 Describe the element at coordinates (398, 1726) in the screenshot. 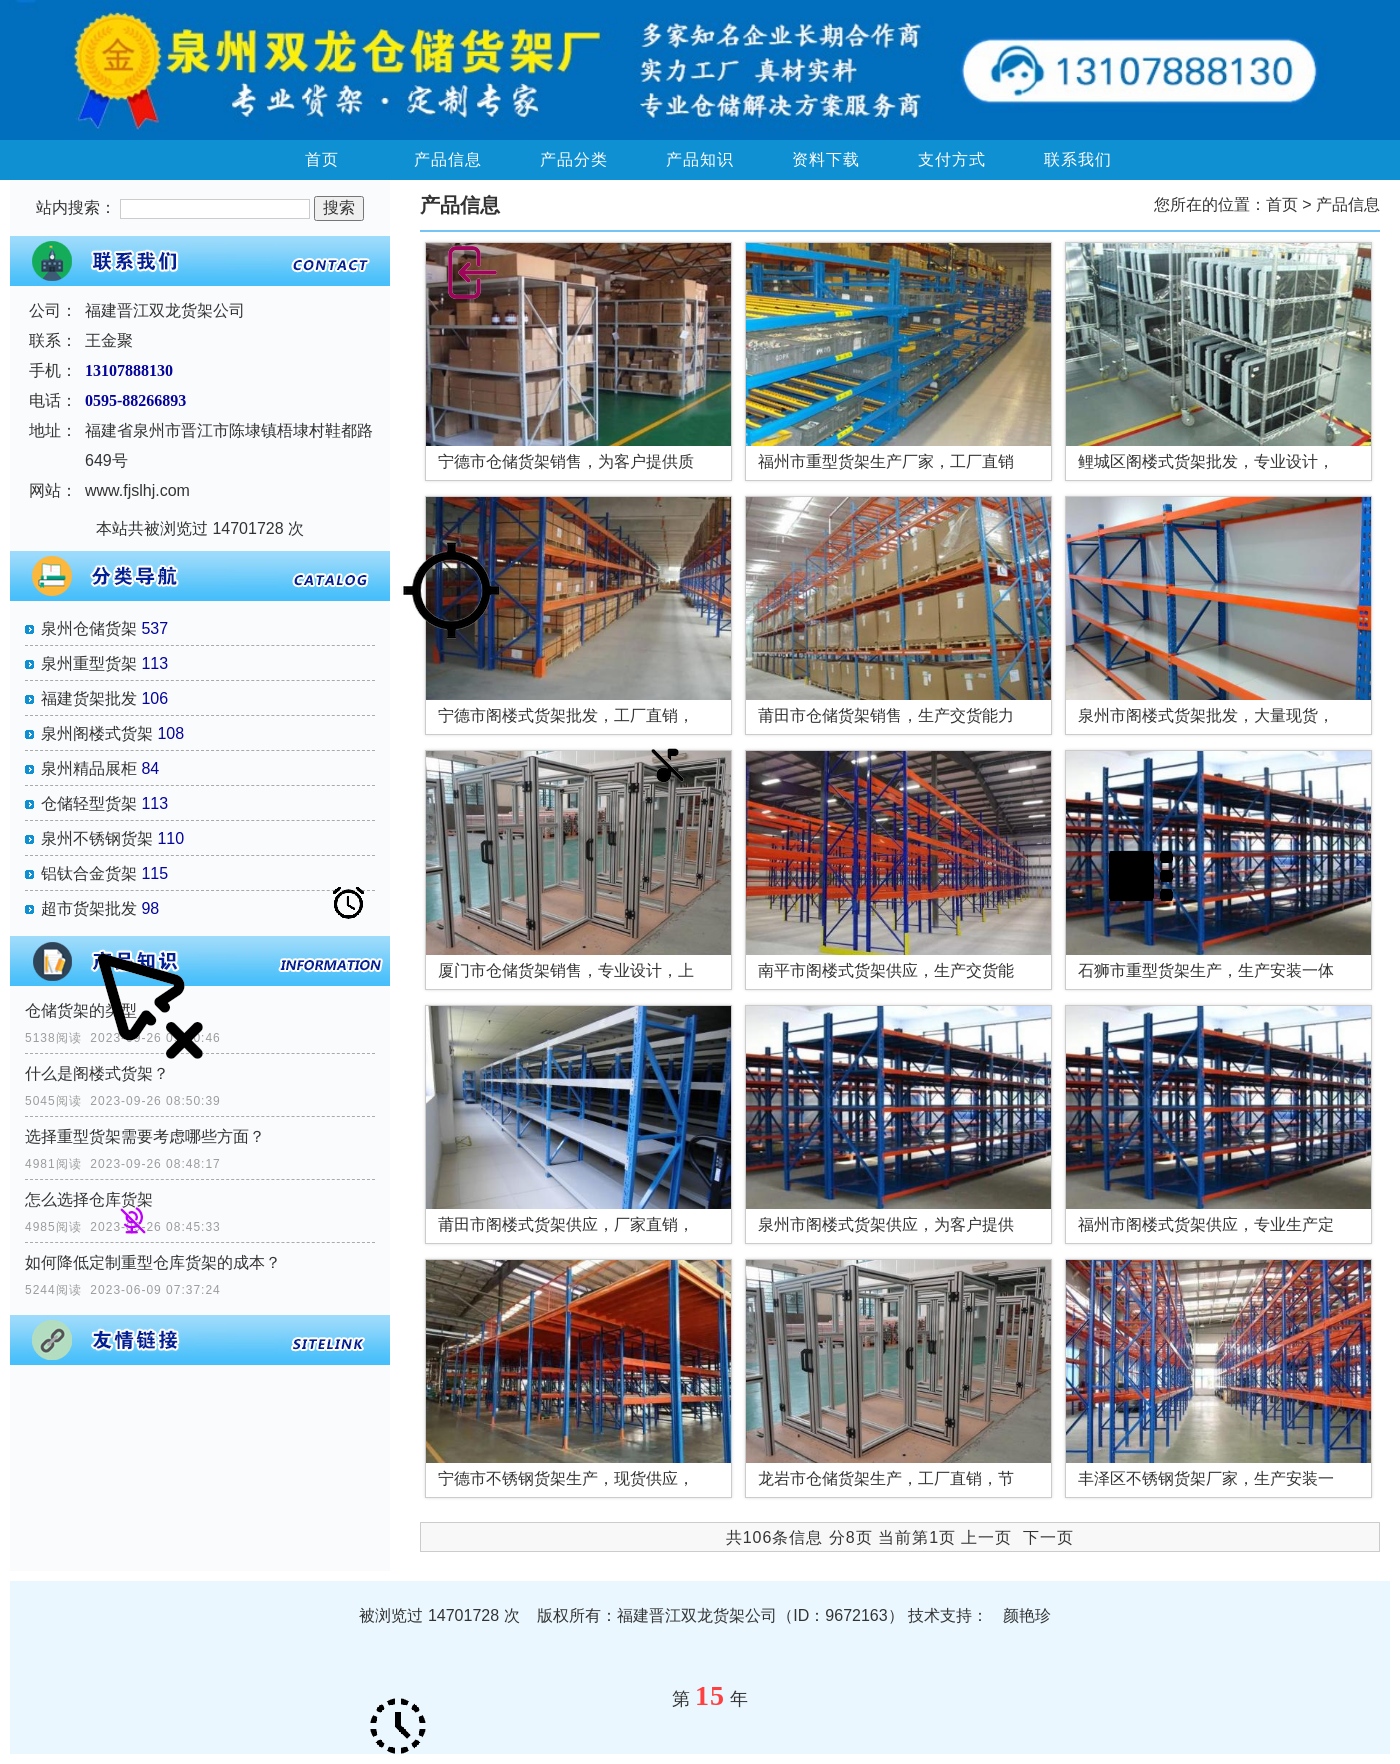

I see `indicates history tracking is disabled` at that location.